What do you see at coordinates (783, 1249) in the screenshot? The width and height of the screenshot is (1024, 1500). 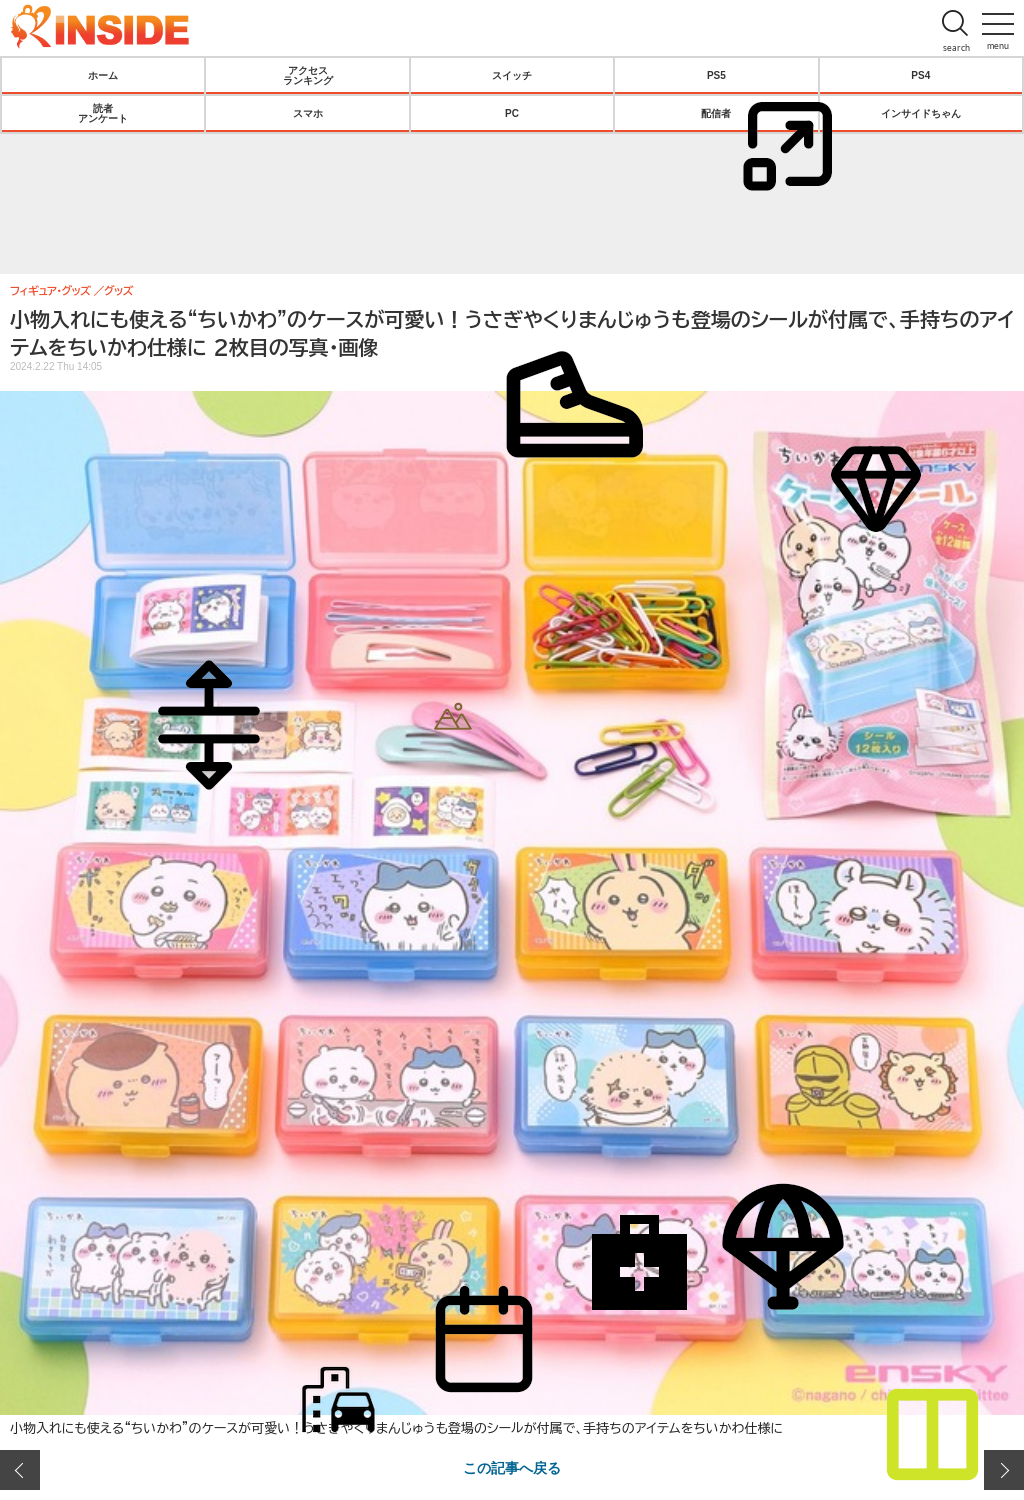 I see `access emergency or backup options` at bounding box center [783, 1249].